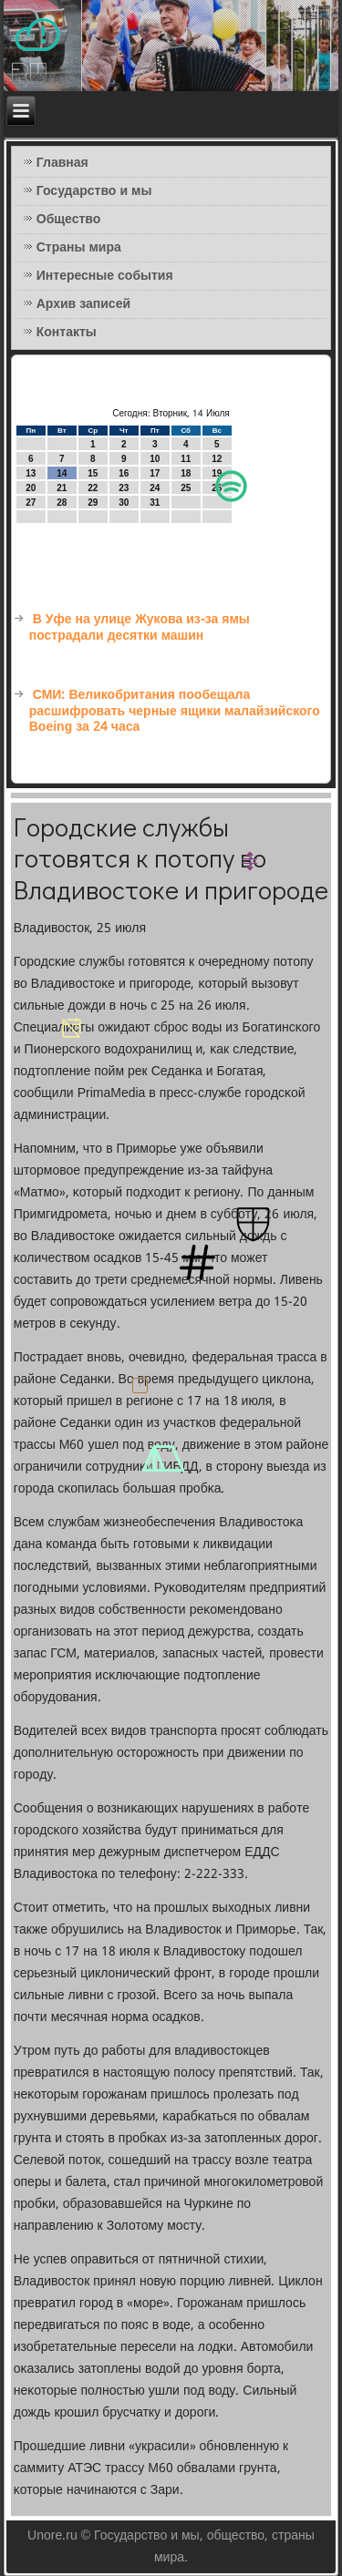 The image size is (342, 2576). What do you see at coordinates (140, 1385) in the screenshot?
I see `indicates a random selection or dice roll result of one` at bounding box center [140, 1385].